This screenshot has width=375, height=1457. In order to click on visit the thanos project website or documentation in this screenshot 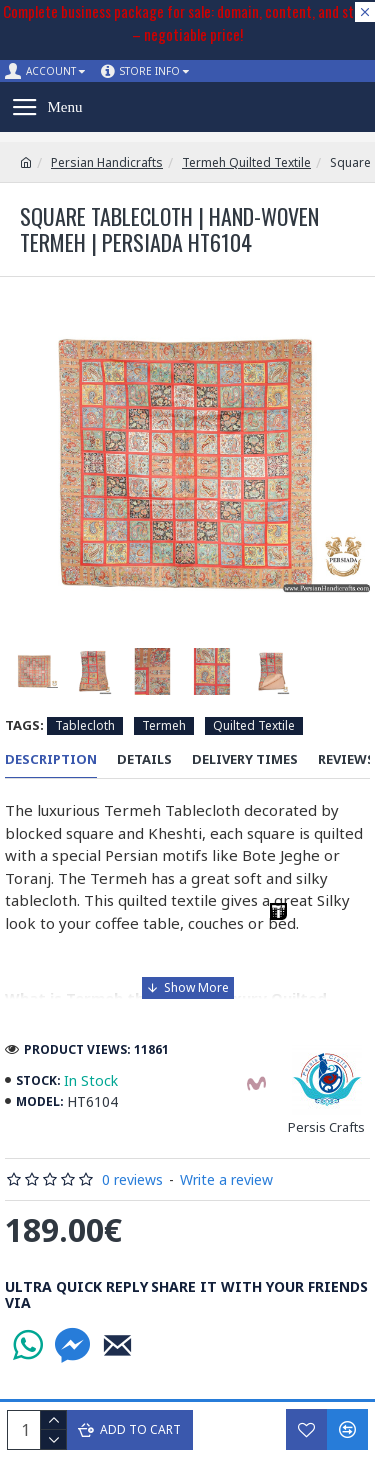, I will do `click(278, 911)`.